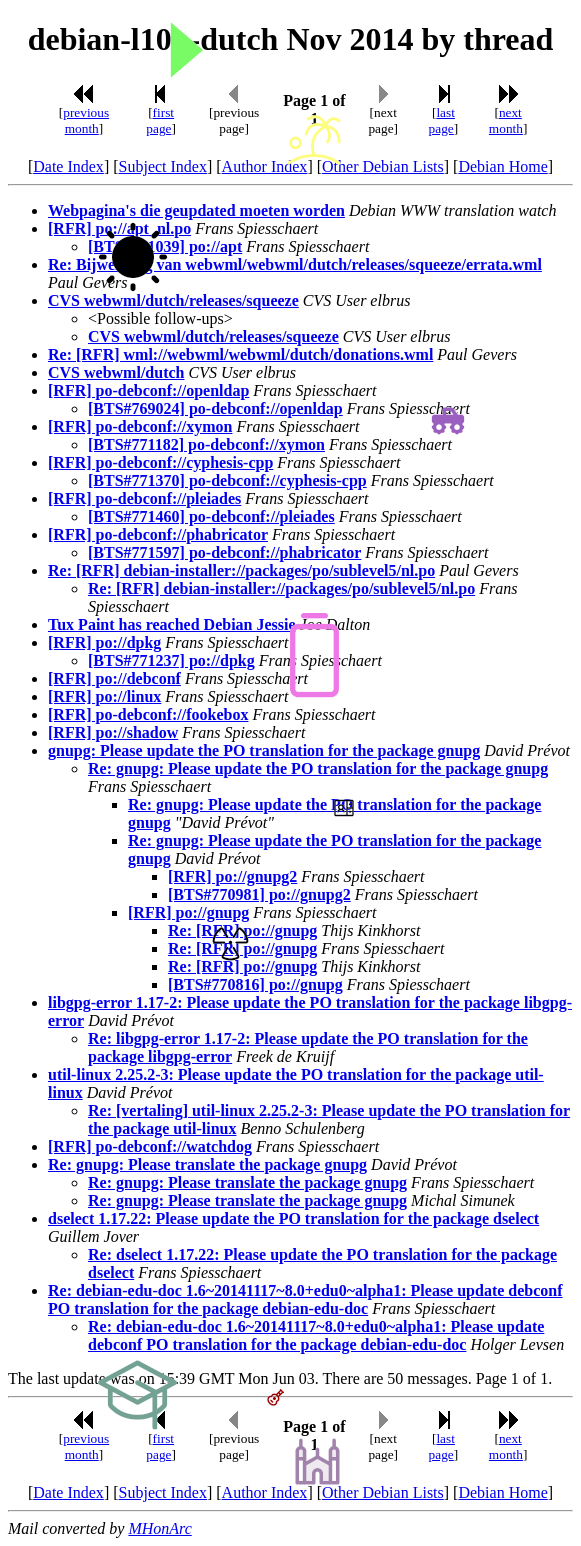  What do you see at coordinates (275, 1397) in the screenshot?
I see `access music or instrument settings` at bounding box center [275, 1397].